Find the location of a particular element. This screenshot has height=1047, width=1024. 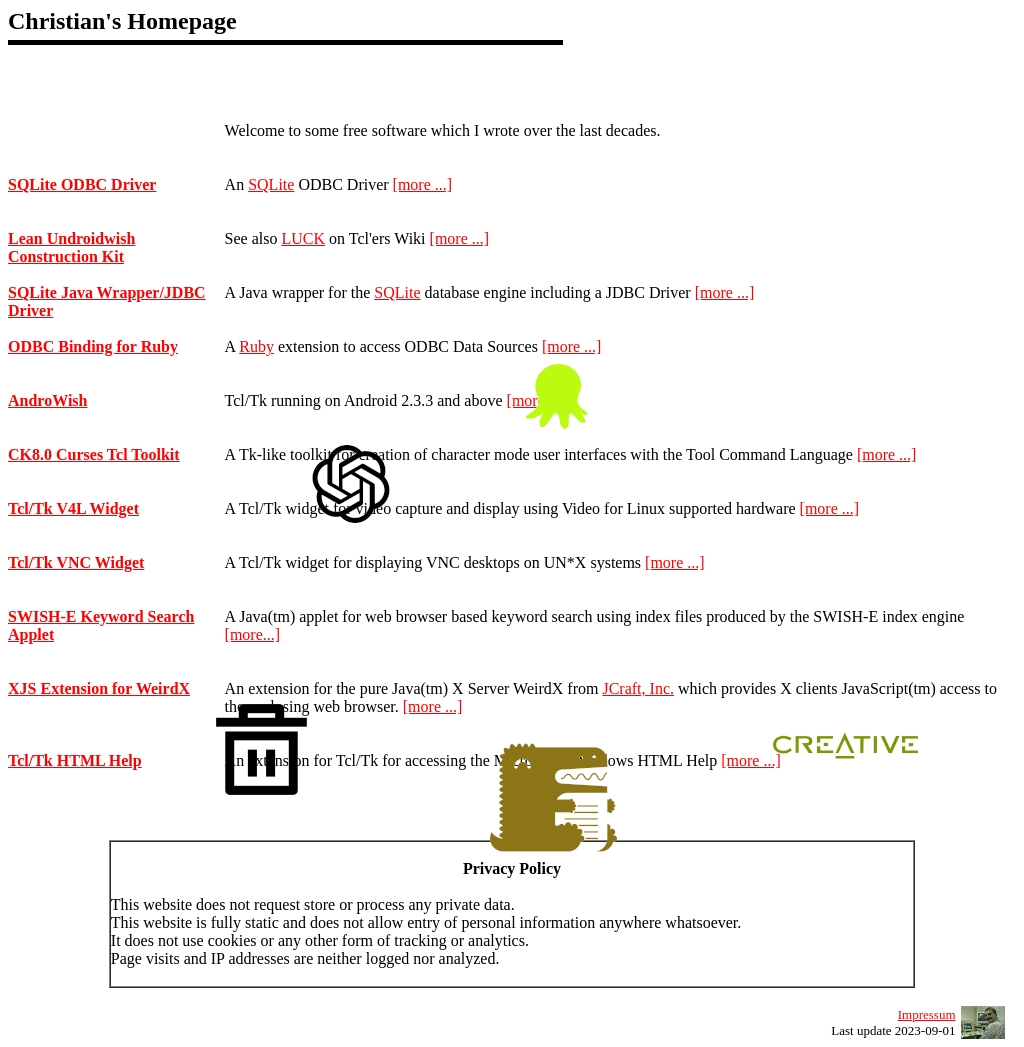

open the OpenAI app or service is located at coordinates (351, 484).